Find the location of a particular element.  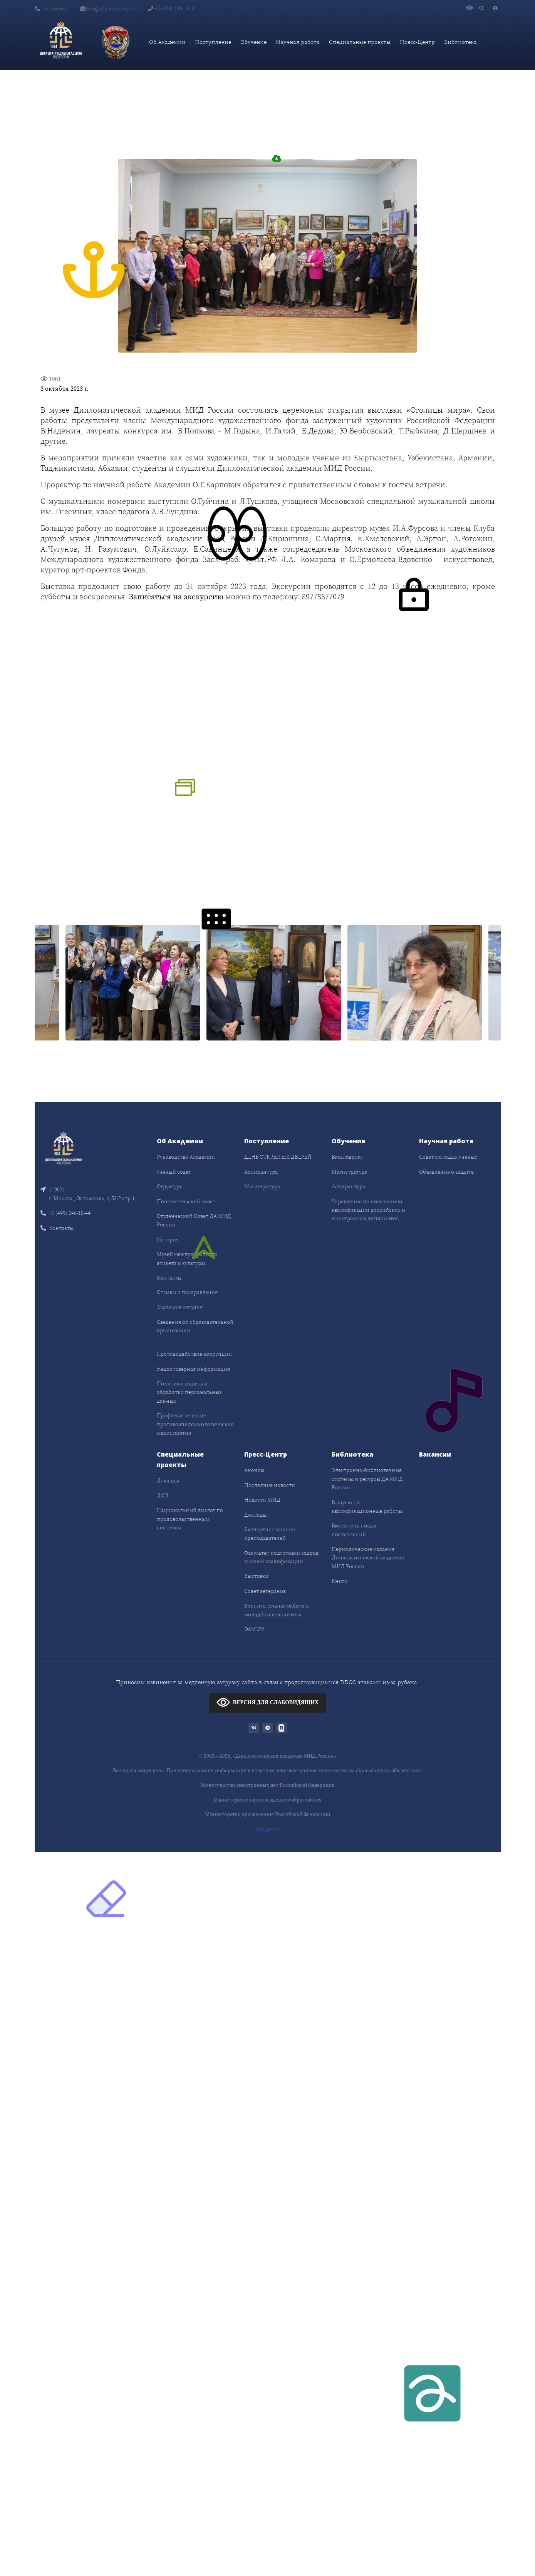

lock or secure this item is located at coordinates (414, 596).